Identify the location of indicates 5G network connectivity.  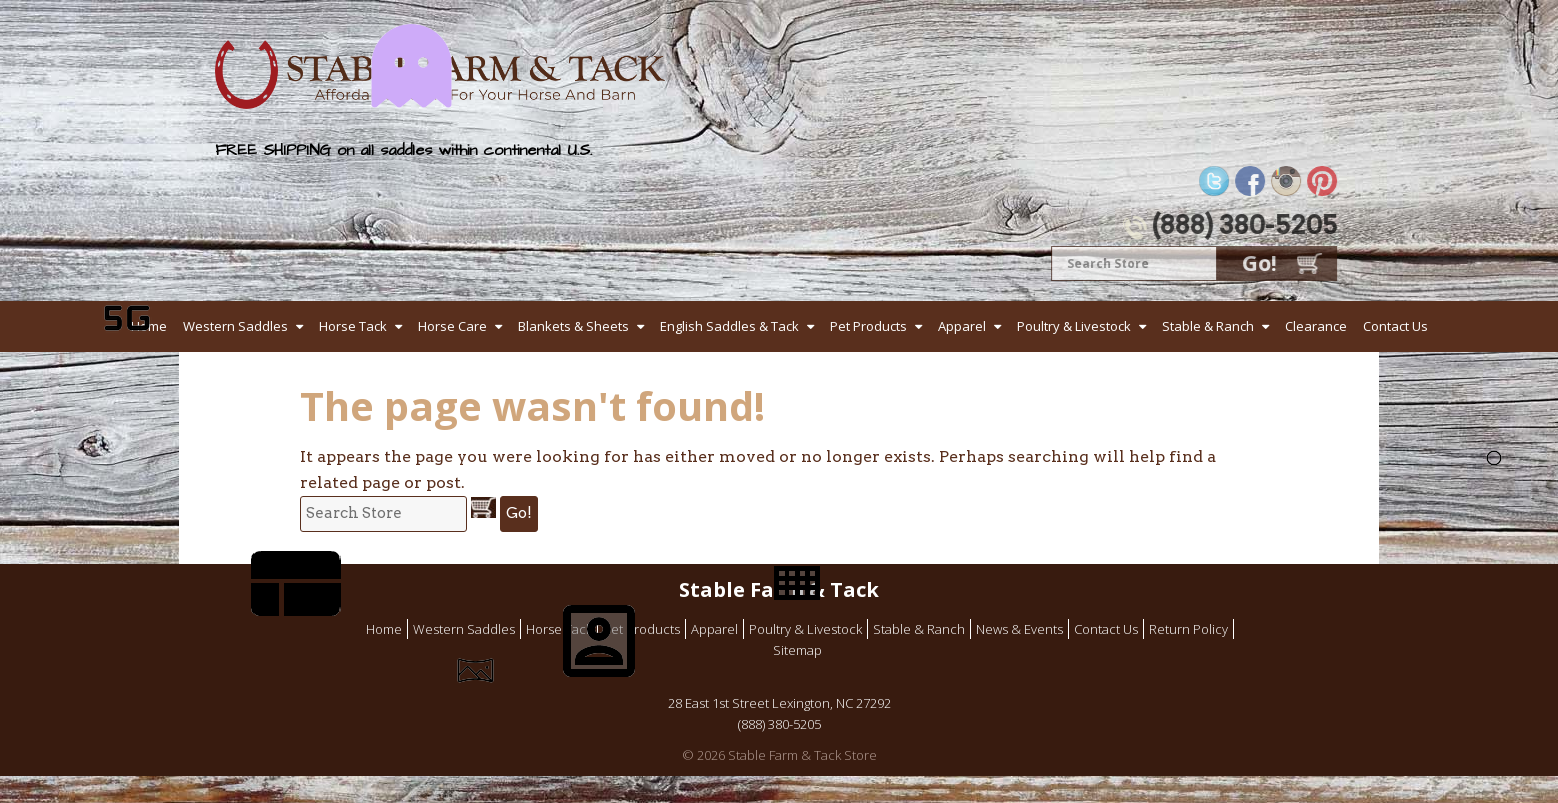
(127, 318).